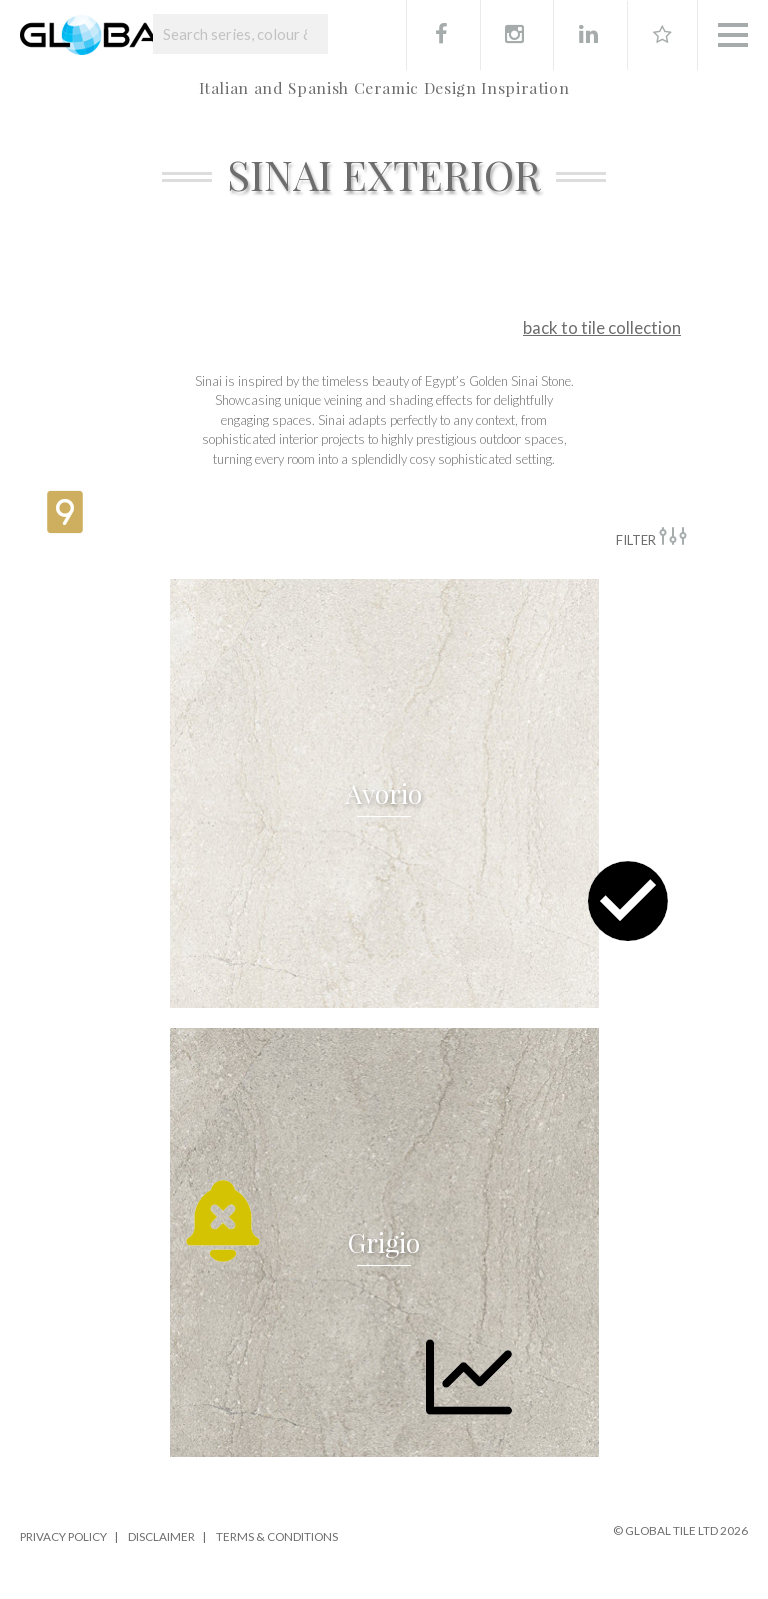  I want to click on dismiss or clear notifications, so click(223, 1221).